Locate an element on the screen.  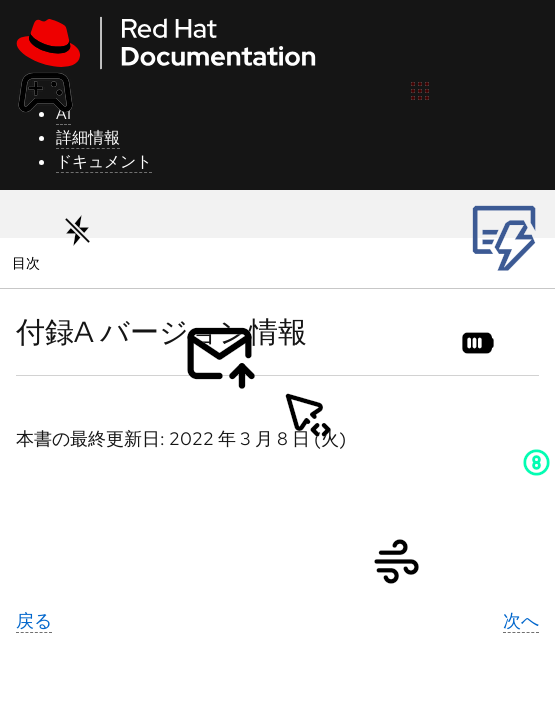
access billiards or pool game is located at coordinates (536, 462).